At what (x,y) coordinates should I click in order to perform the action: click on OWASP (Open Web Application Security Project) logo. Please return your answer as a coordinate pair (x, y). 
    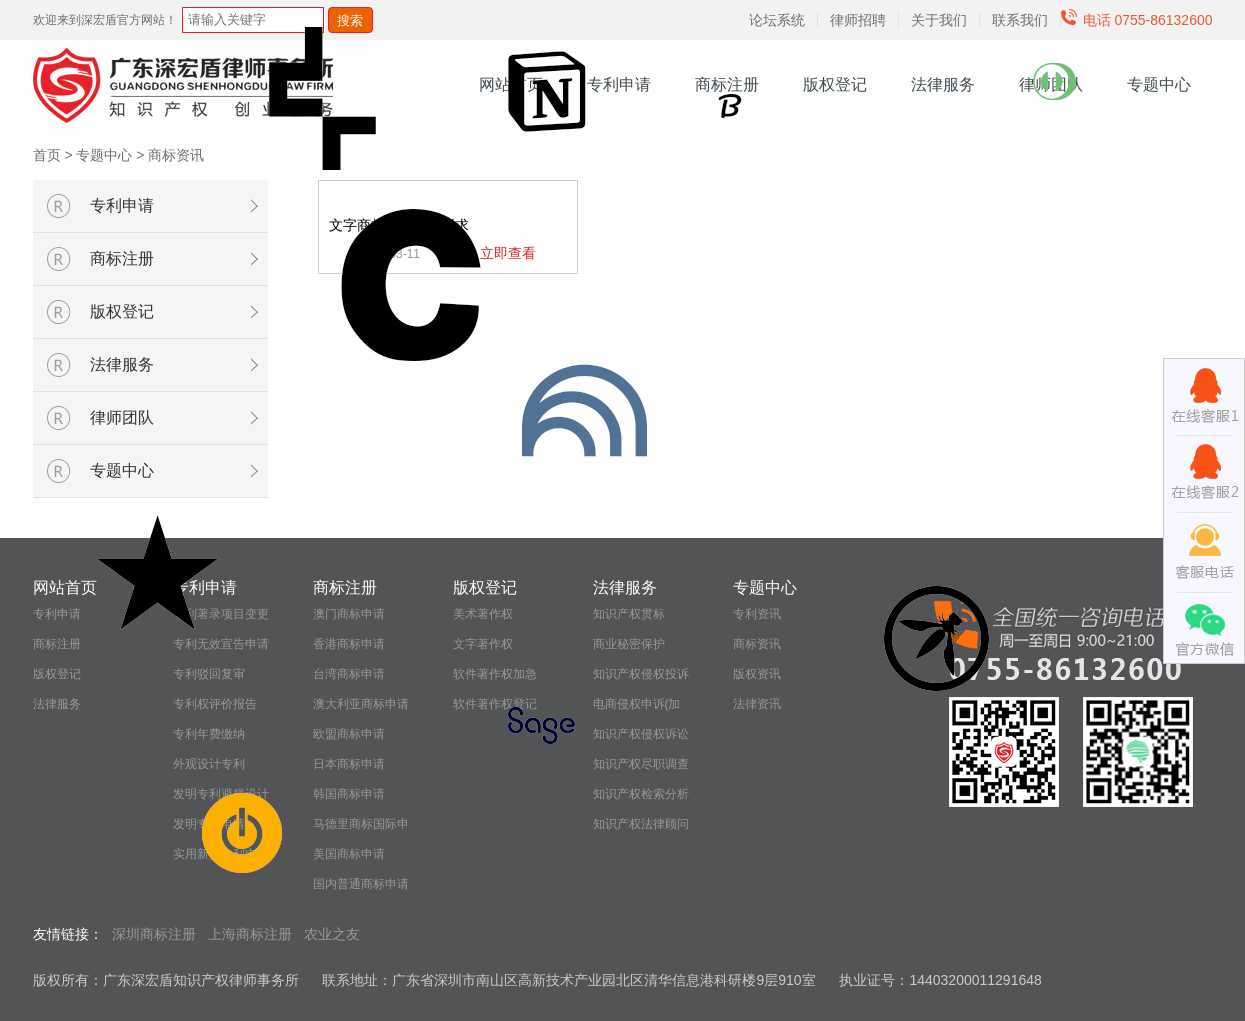
    Looking at the image, I should click on (936, 638).